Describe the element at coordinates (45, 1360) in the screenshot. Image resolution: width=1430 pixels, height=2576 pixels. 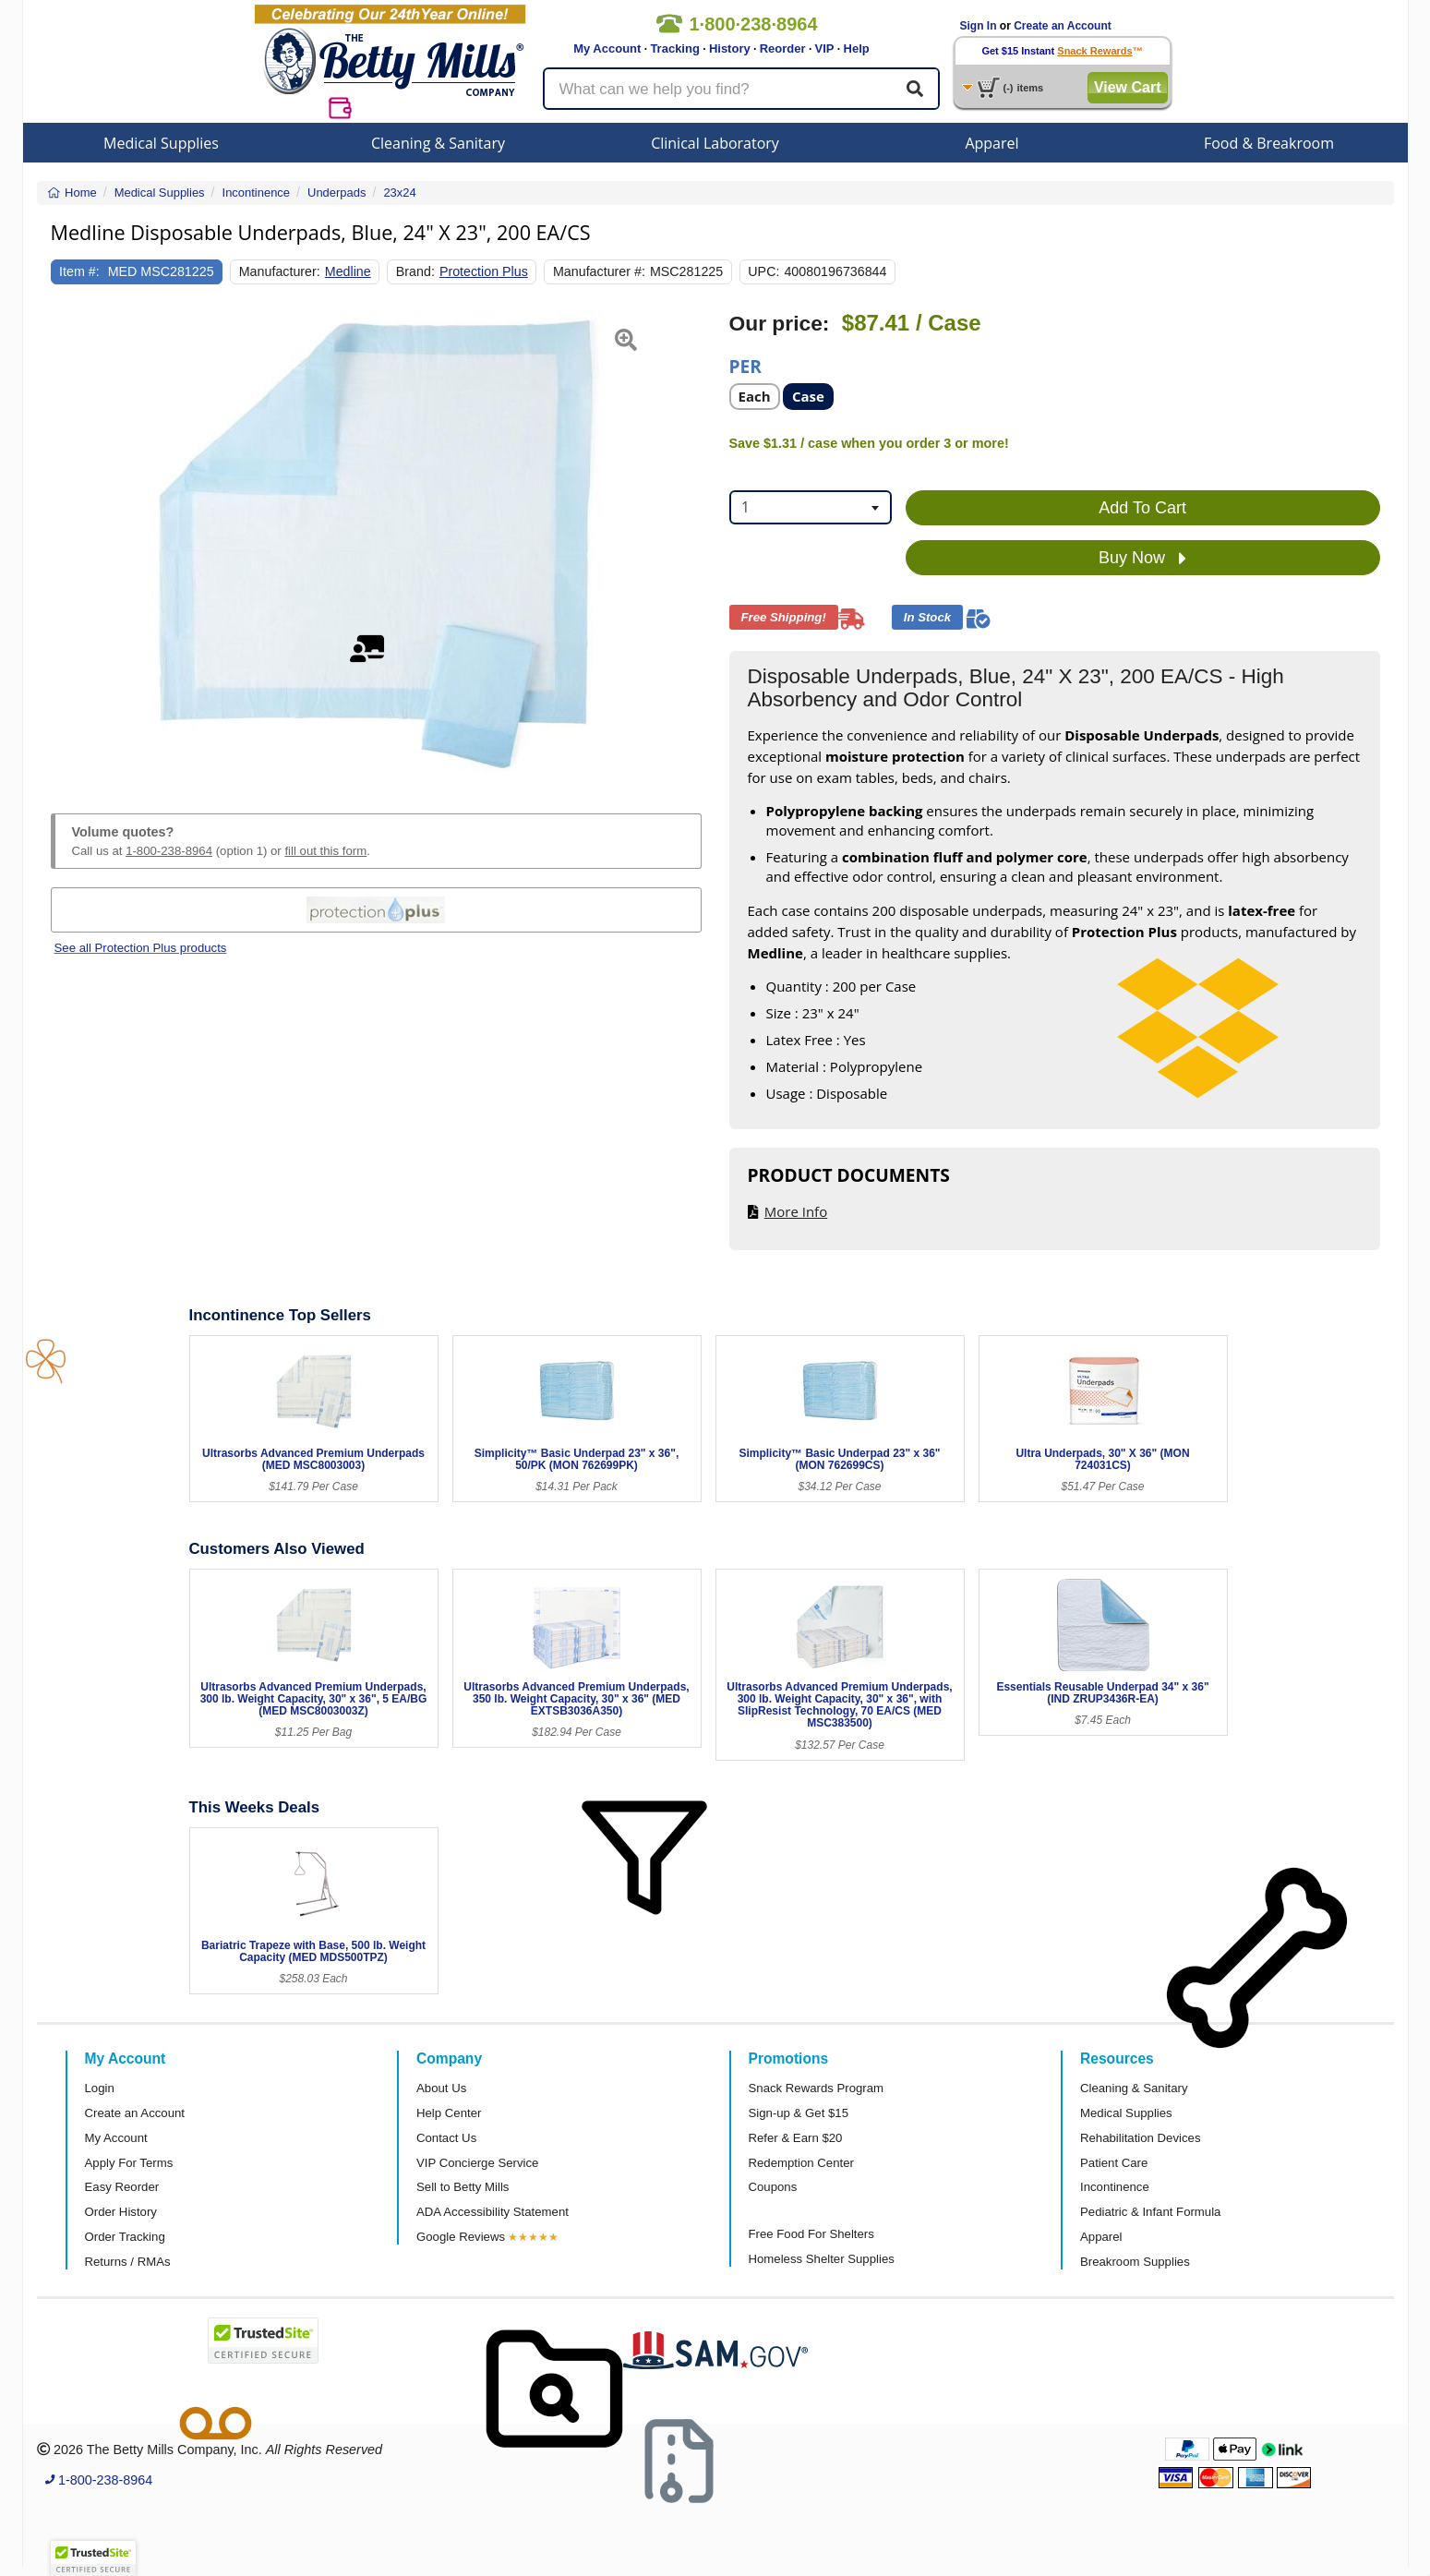
I see `indicates luck or bonus reward feature` at that location.